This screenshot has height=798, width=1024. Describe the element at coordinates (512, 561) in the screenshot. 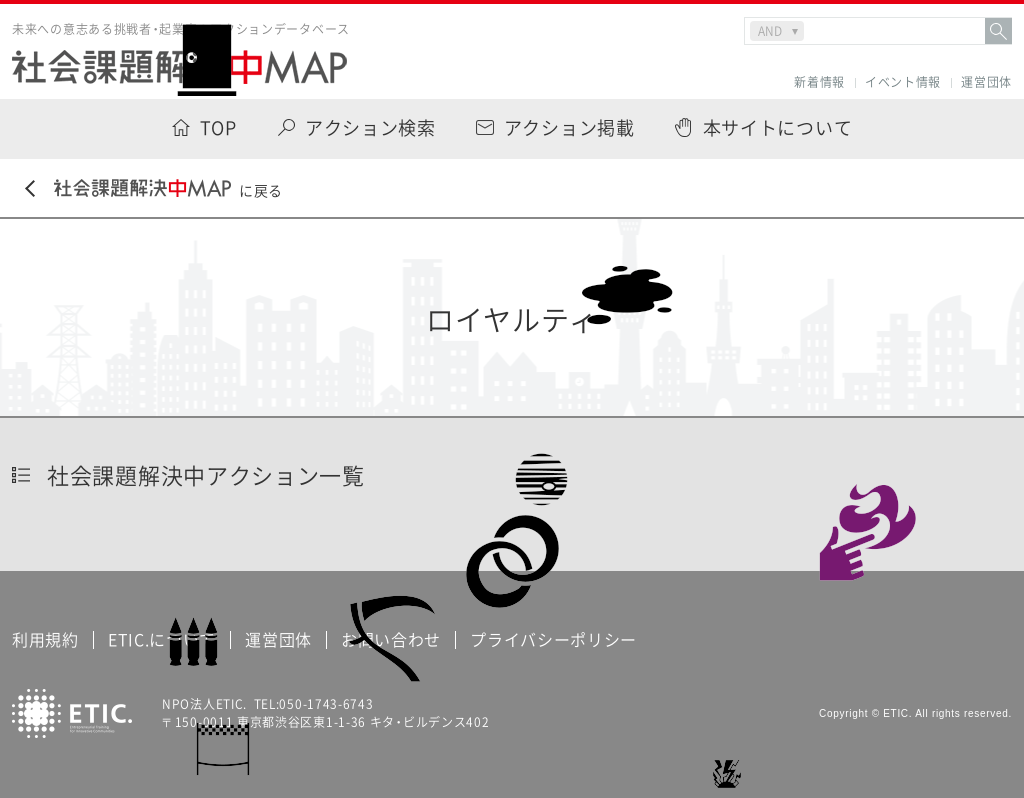

I see `view linked or connected accounts` at that location.